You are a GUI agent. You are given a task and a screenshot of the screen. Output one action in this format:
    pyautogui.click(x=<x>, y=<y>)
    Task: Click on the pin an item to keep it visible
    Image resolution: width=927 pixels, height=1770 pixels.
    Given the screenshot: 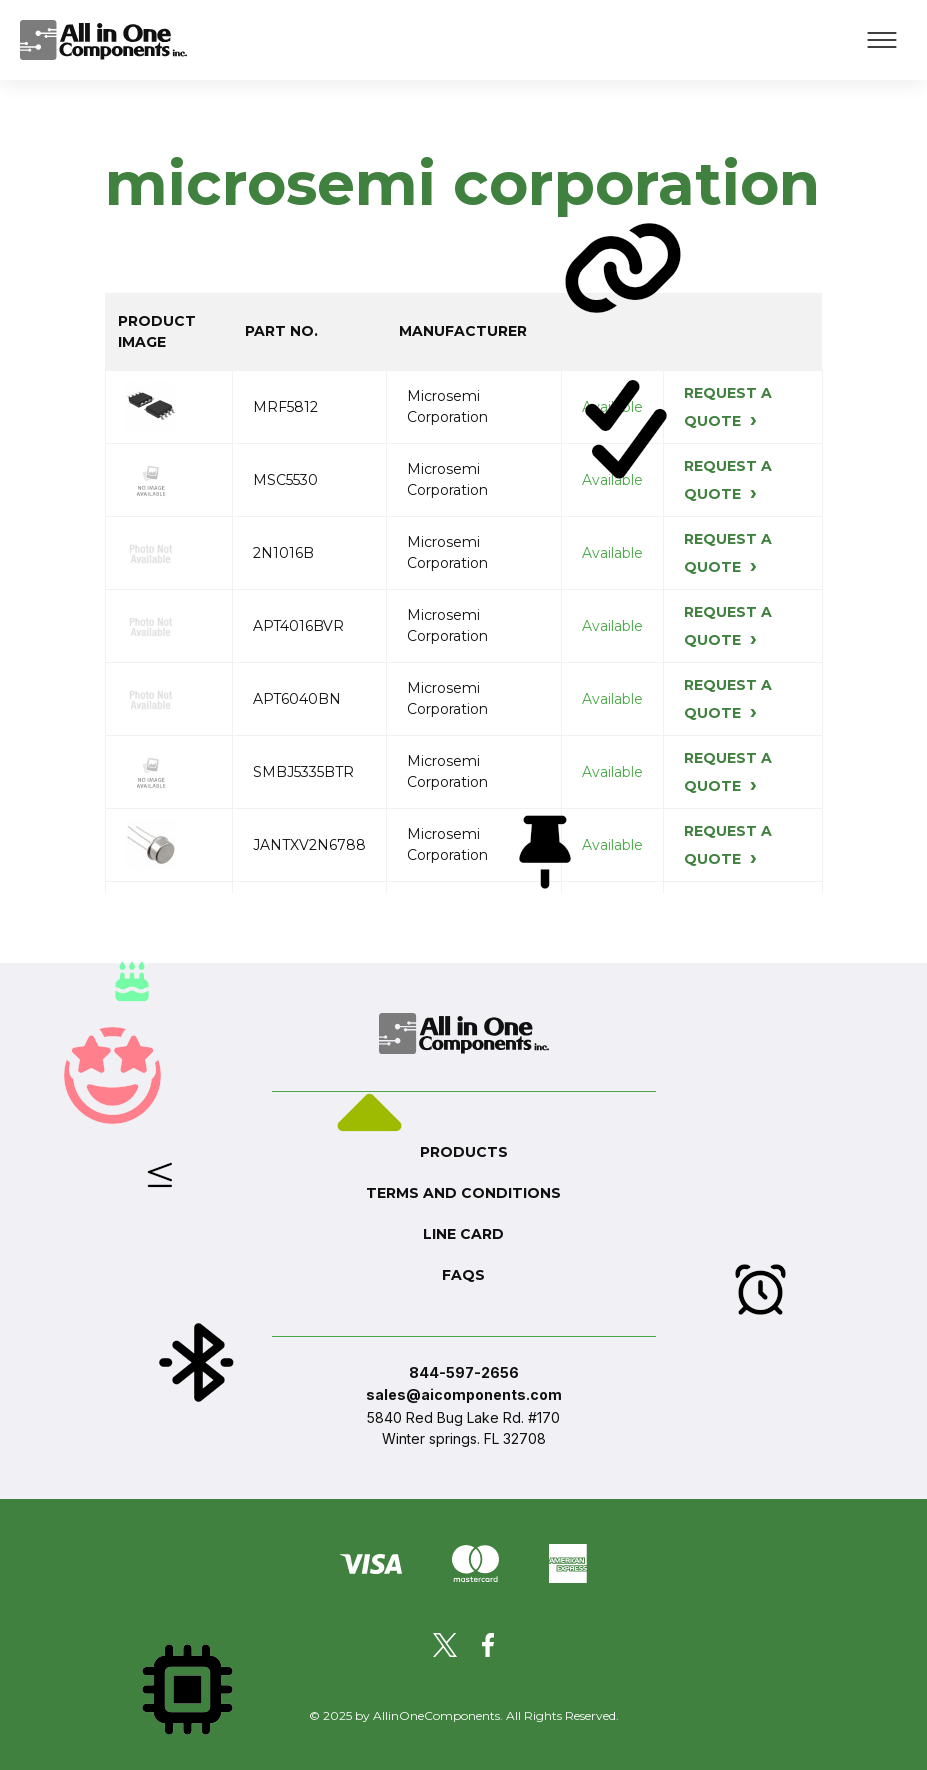 What is the action you would take?
    pyautogui.click(x=545, y=850)
    